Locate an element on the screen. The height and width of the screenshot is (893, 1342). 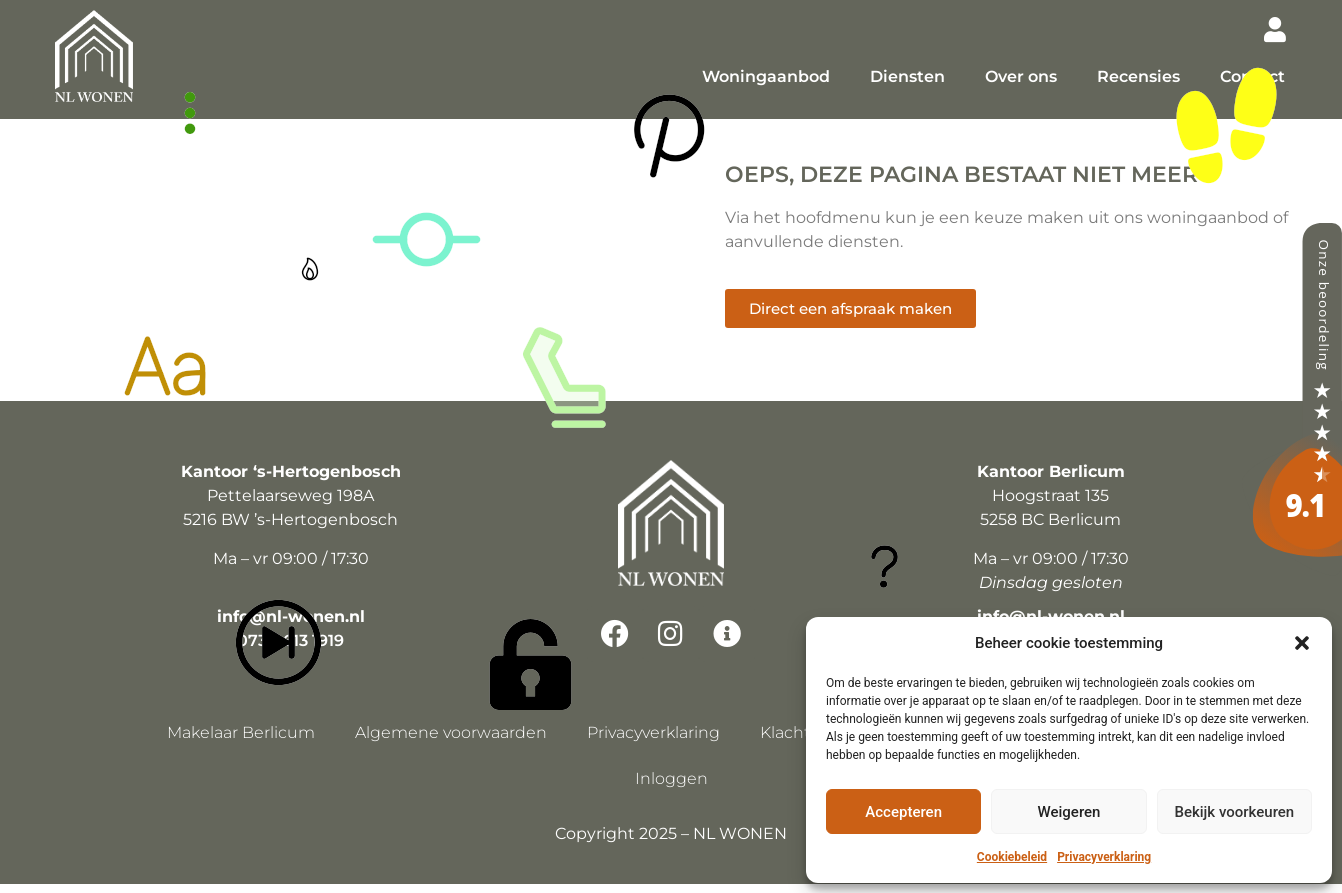
track your steps or walking activity is located at coordinates (1226, 125).